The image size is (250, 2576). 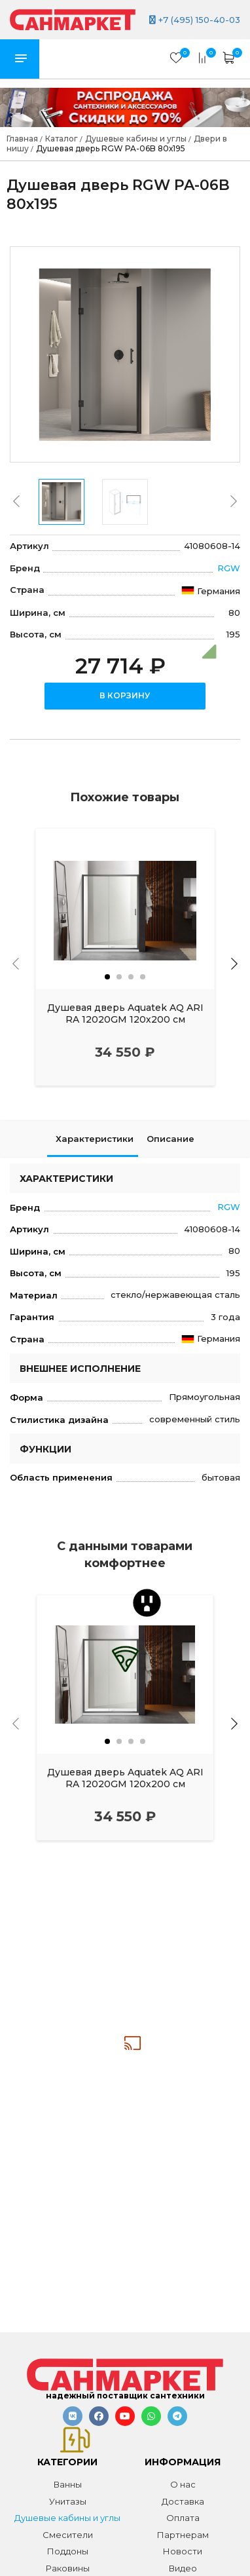 What do you see at coordinates (132, 2043) in the screenshot?
I see `cast your screen to another device` at bounding box center [132, 2043].